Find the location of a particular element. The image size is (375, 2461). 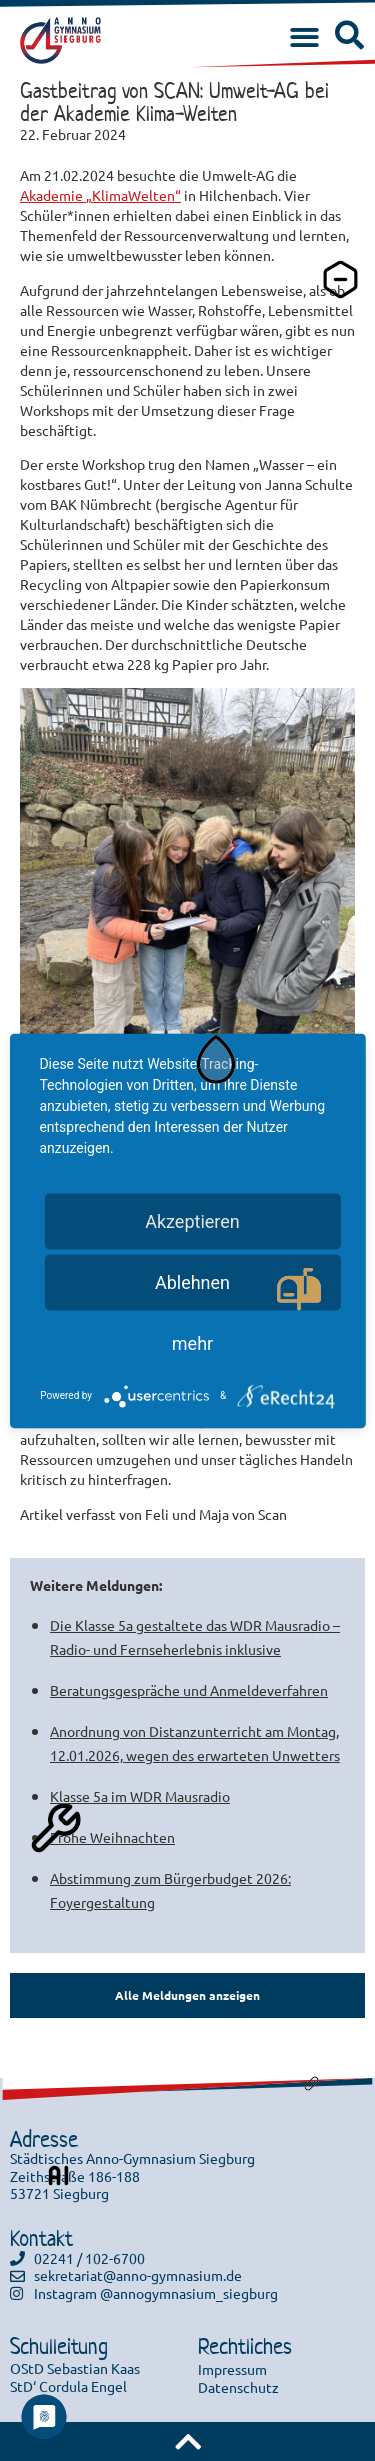

toggle flashlight on or off is located at coordinates (320, 1641).